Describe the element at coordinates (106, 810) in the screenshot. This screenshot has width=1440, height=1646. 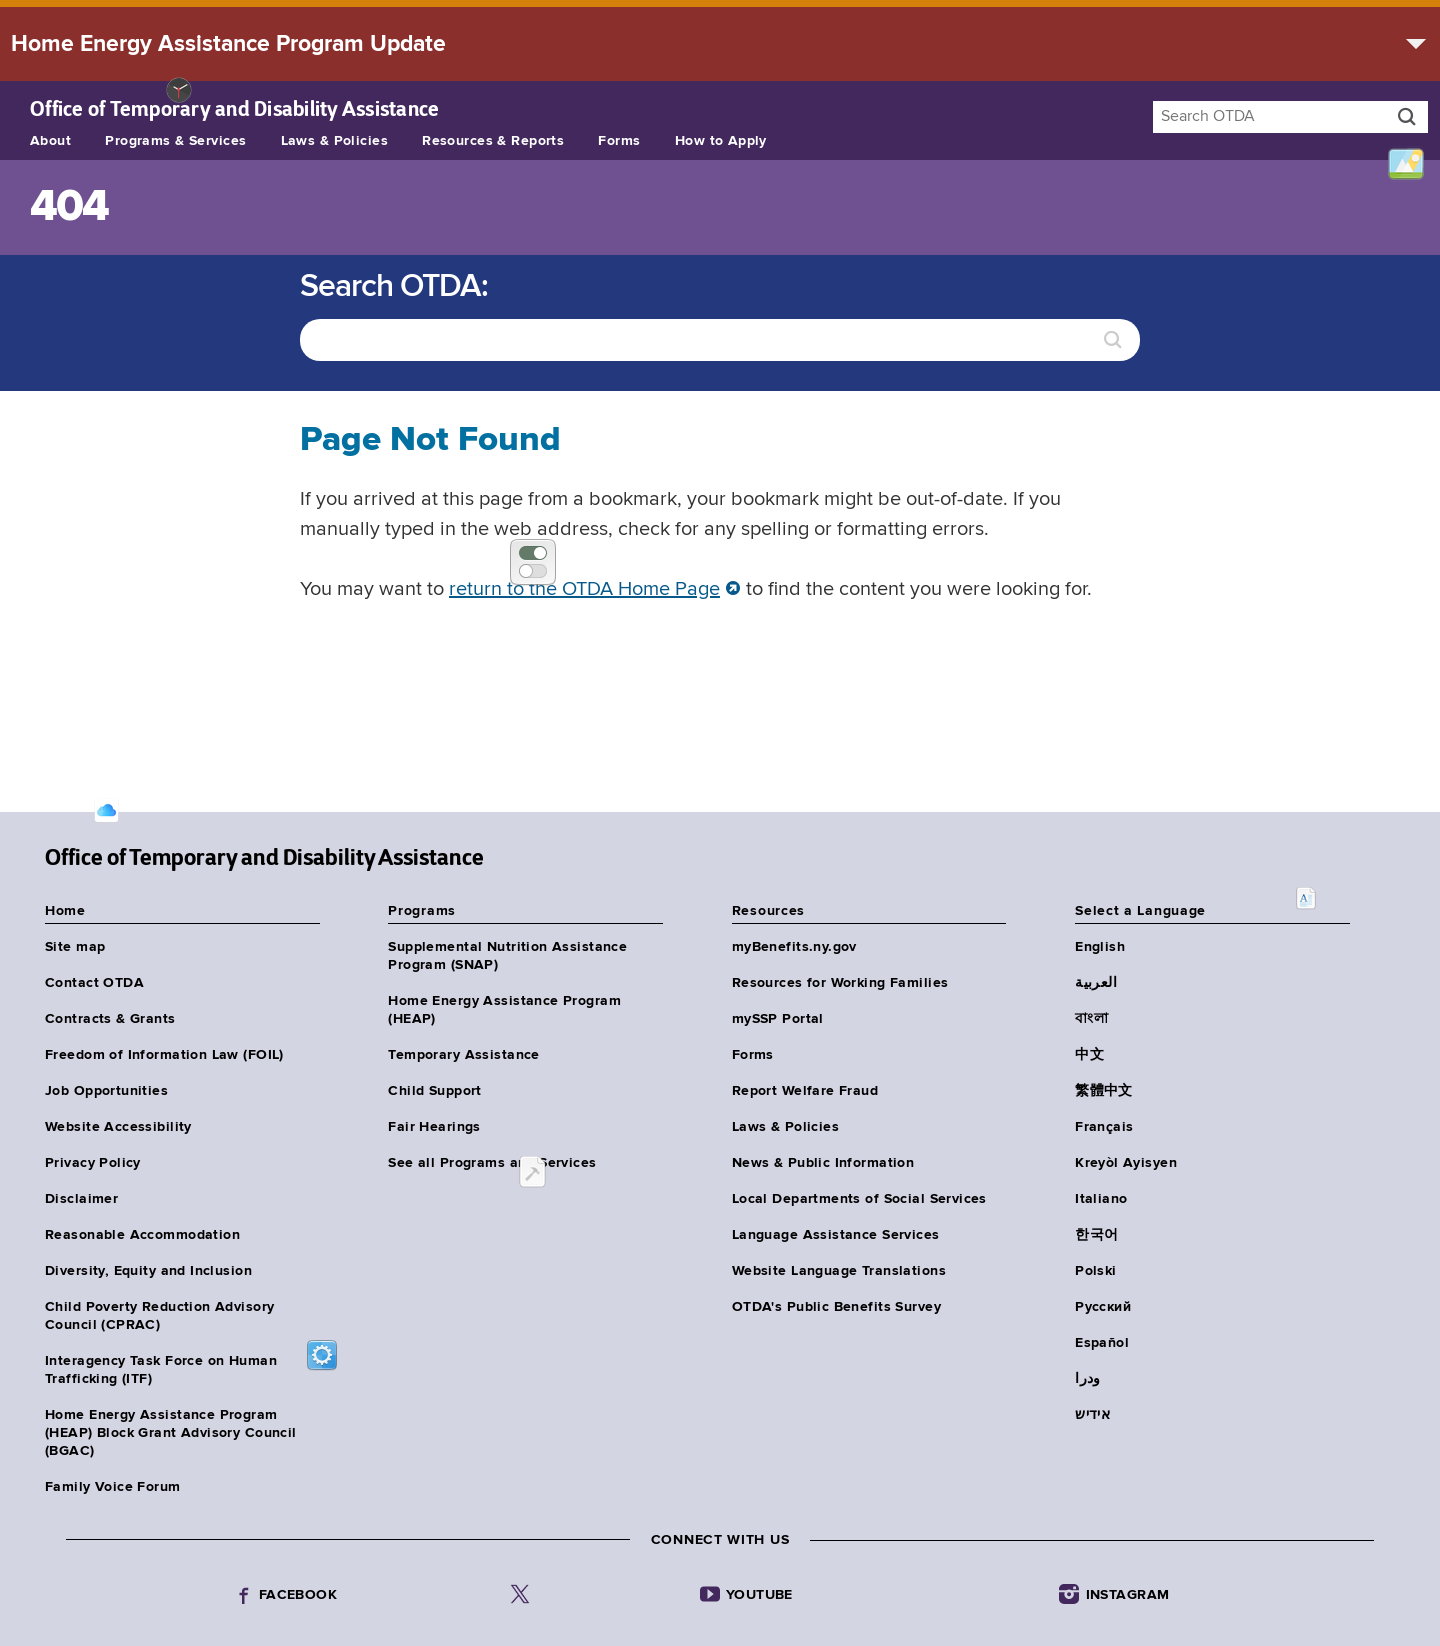
I see `open iCloud Drive to access cloud-stored files` at that location.